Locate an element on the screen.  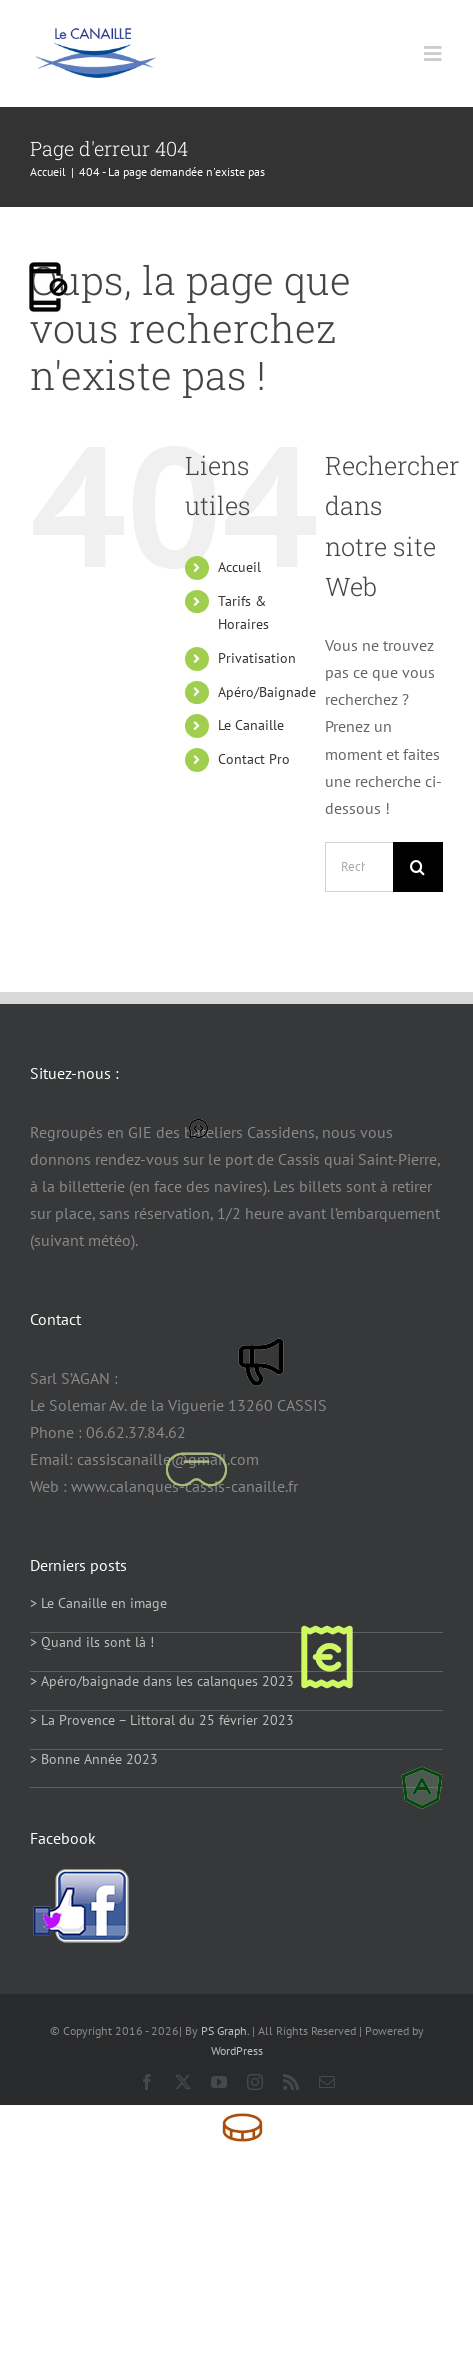
Angular framework logo is located at coordinates (422, 1787).